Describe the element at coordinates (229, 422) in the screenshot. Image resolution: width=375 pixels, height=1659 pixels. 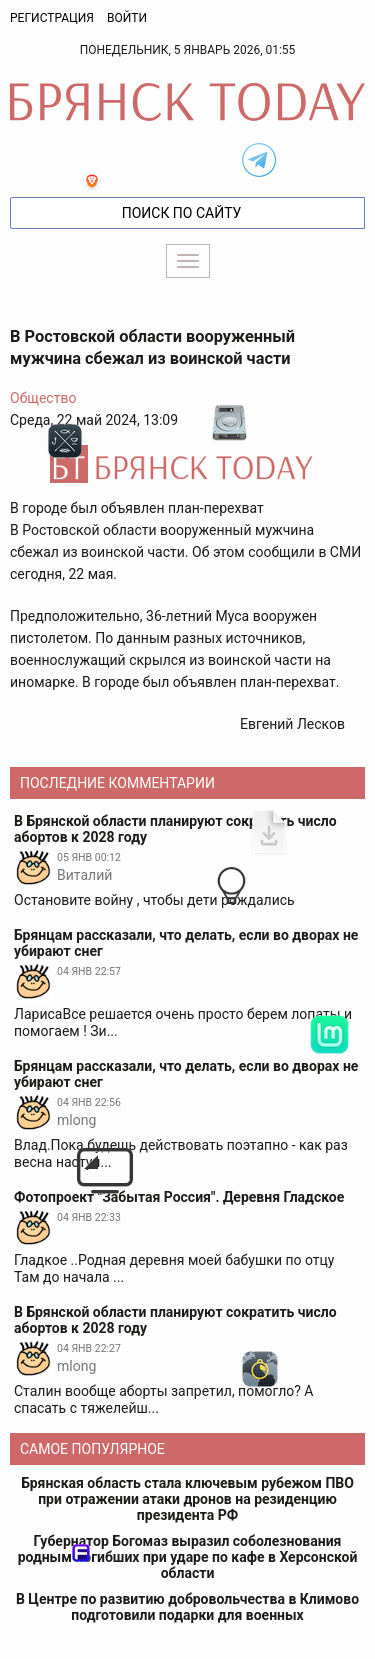
I see `access local hard drive storage` at that location.